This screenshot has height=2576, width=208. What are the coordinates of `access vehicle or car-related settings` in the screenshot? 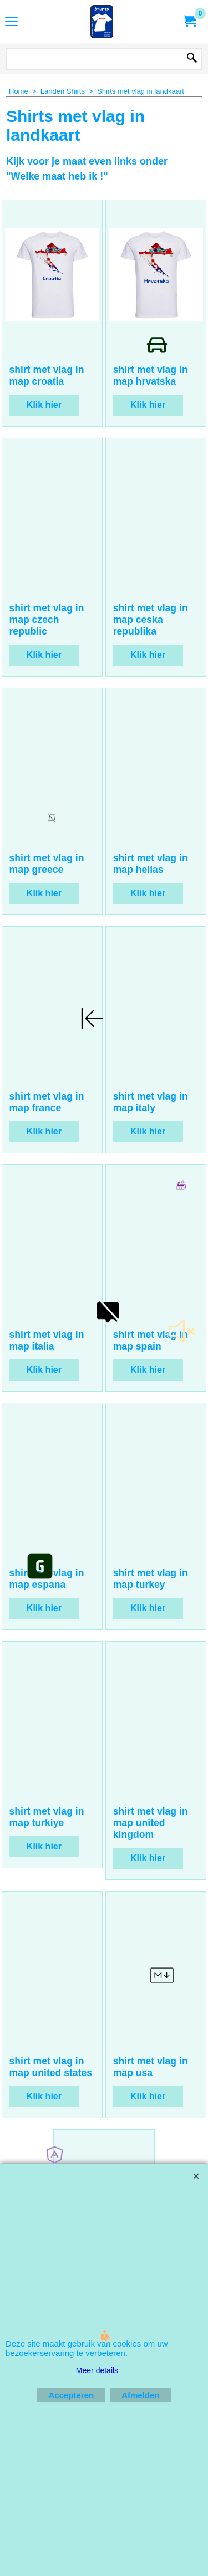 It's located at (157, 345).